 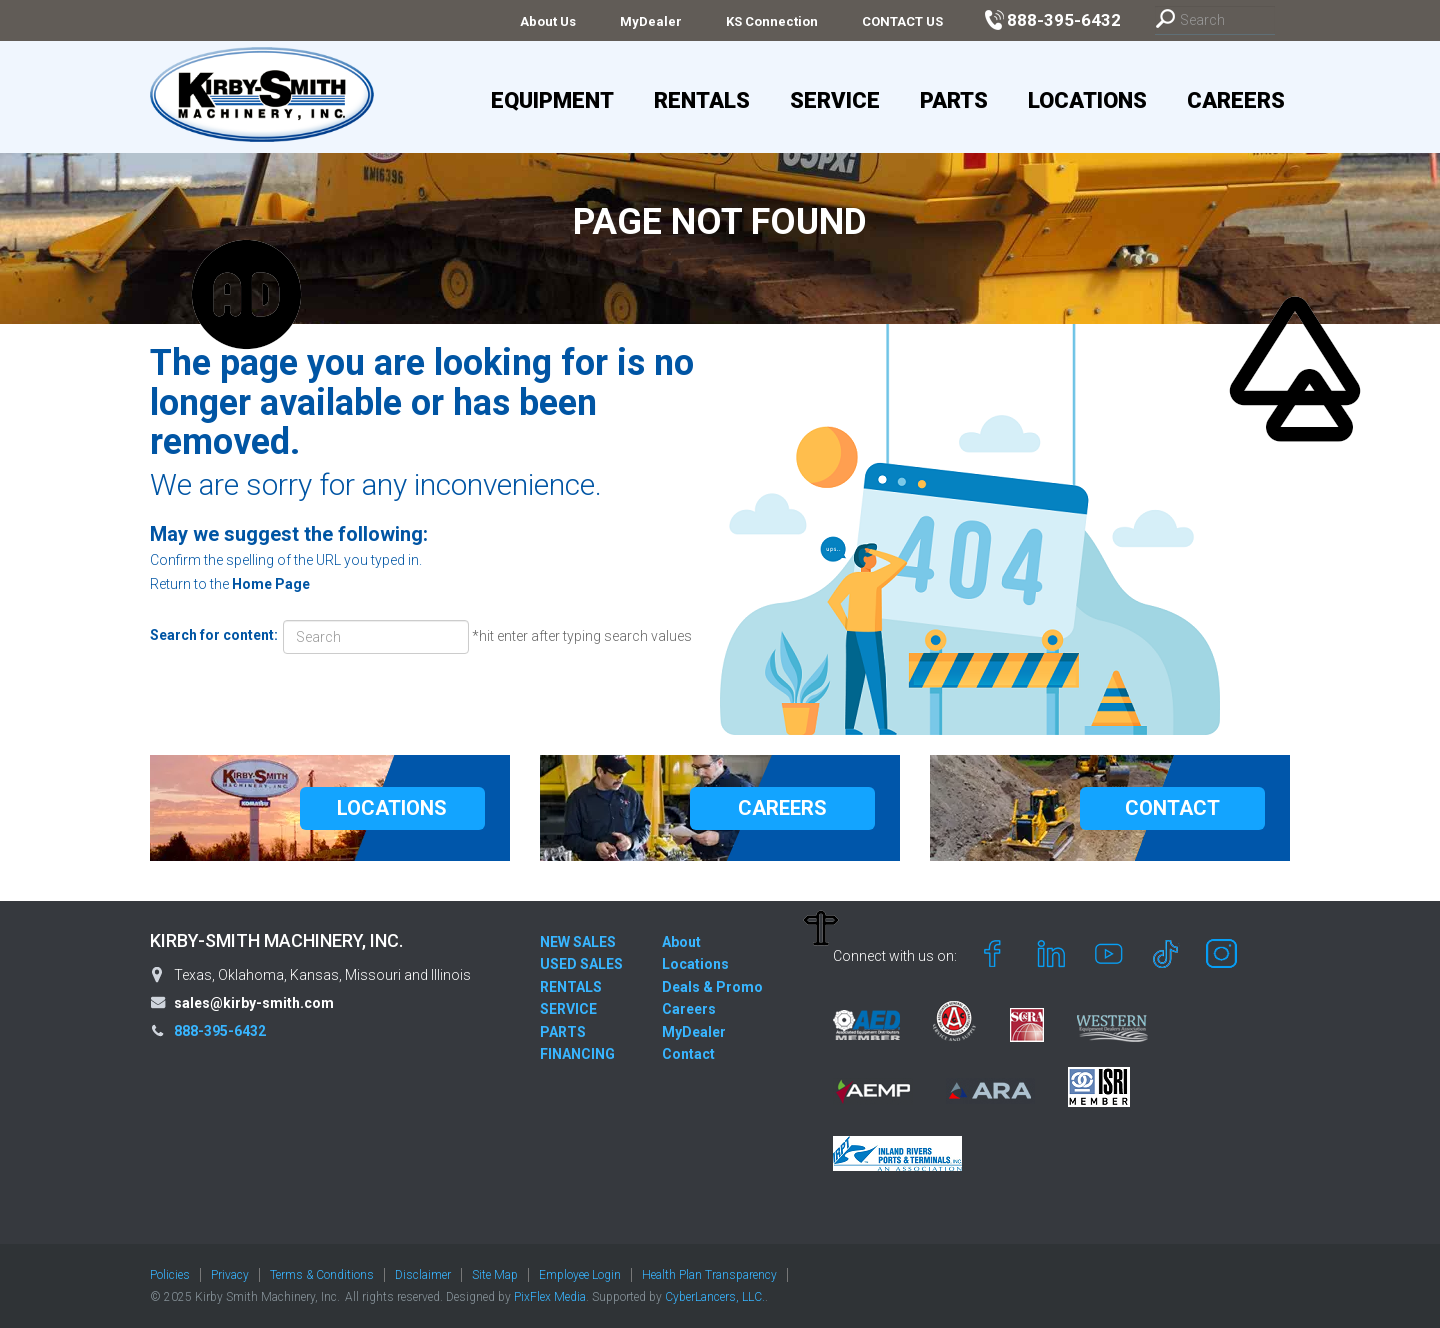 I want to click on access navigation or directions, so click(x=821, y=928).